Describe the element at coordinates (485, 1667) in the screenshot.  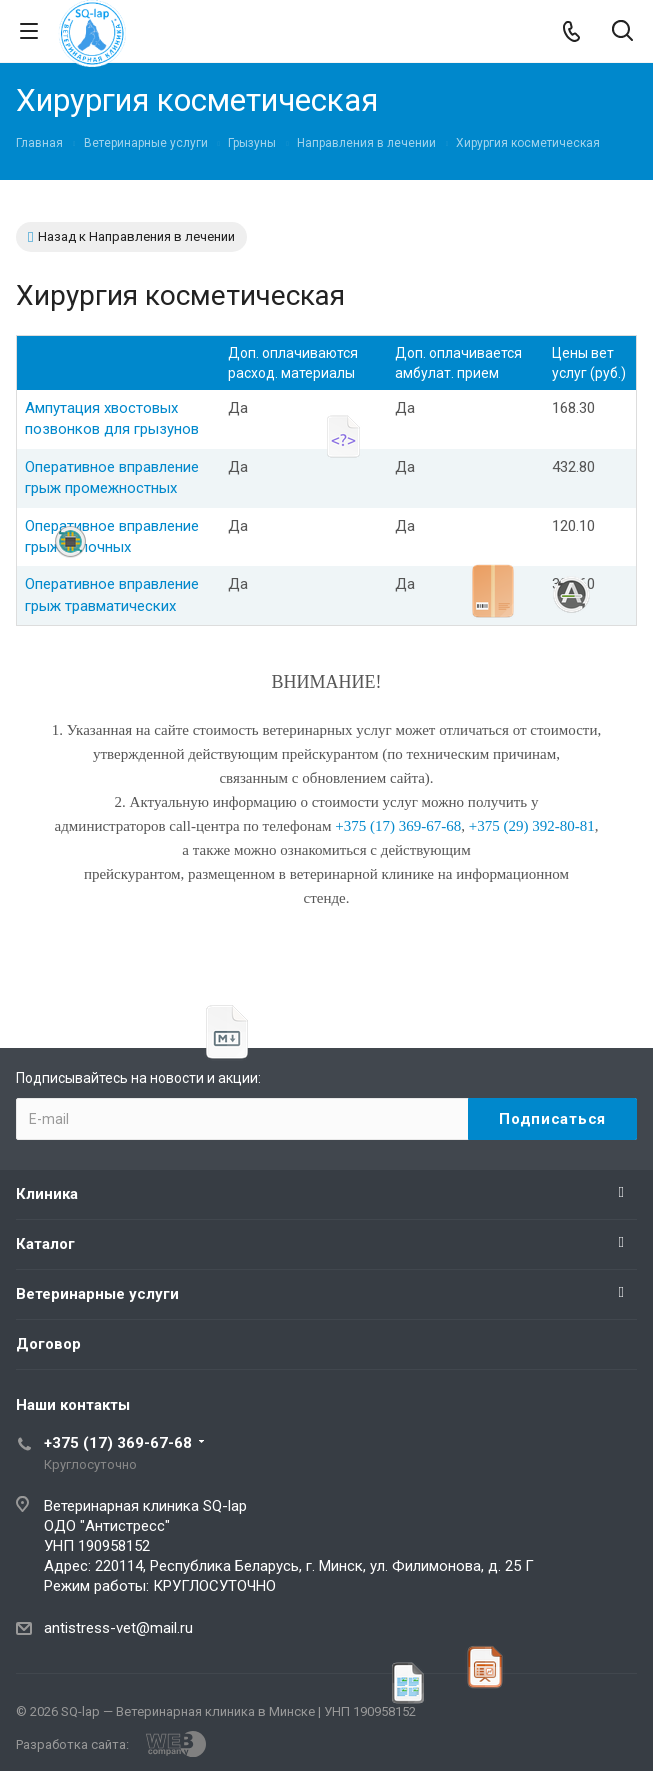
I see `libreoffice impress presentation file` at that location.